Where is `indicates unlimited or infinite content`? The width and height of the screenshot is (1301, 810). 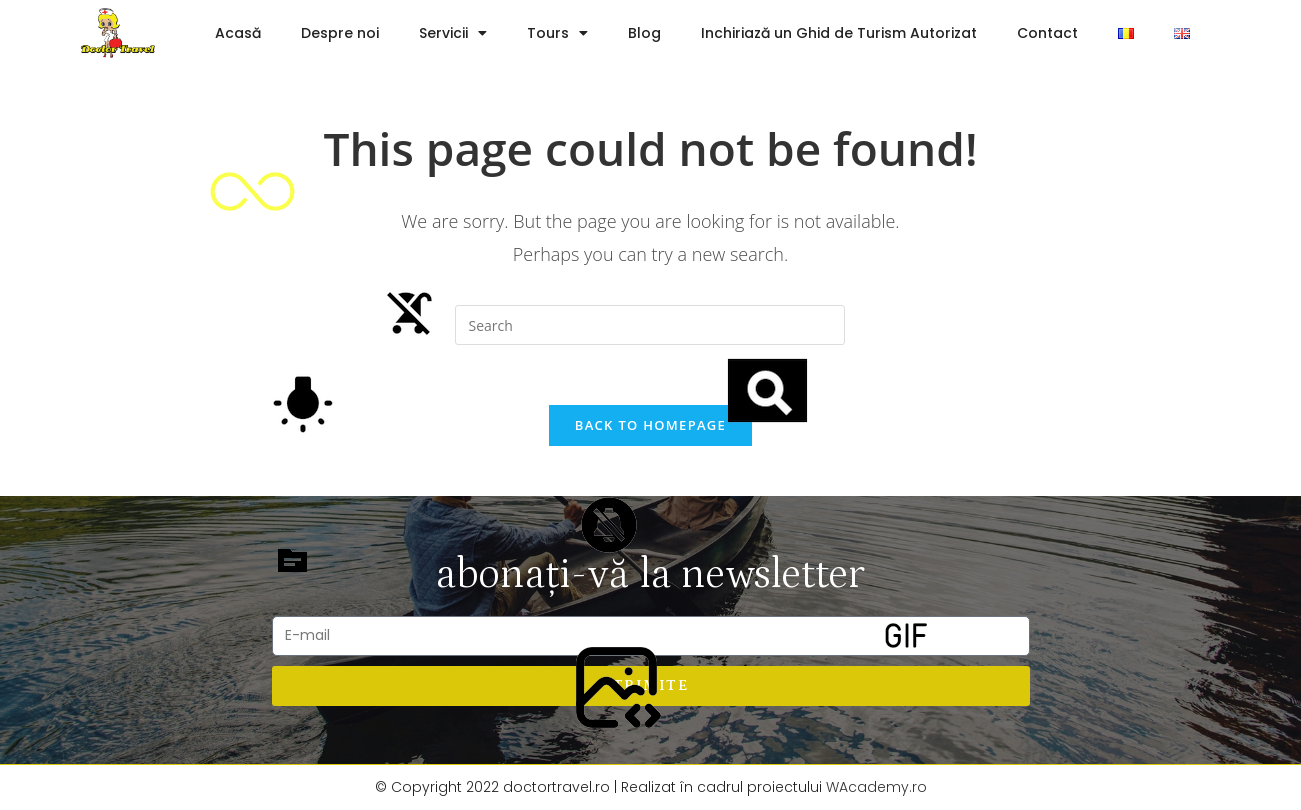
indicates unlimited or infinite content is located at coordinates (252, 191).